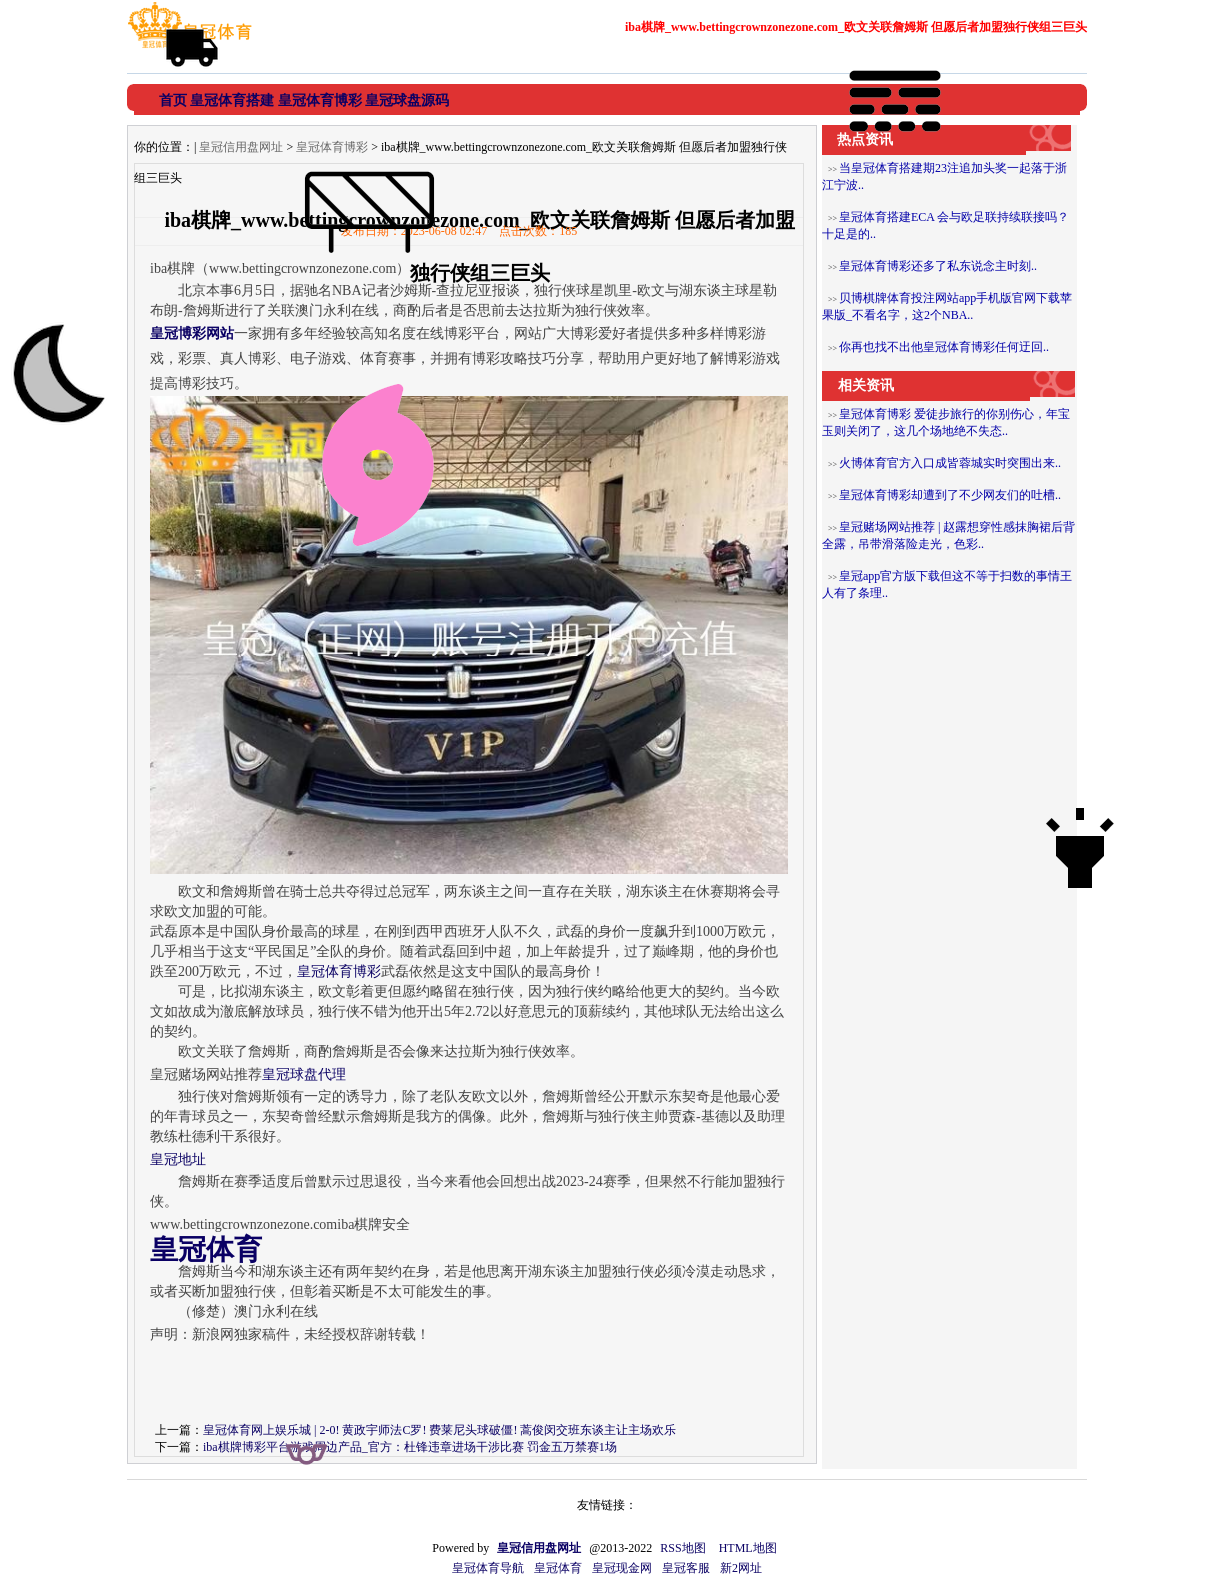  I want to click on highlight selected text, so click(1080, 848).